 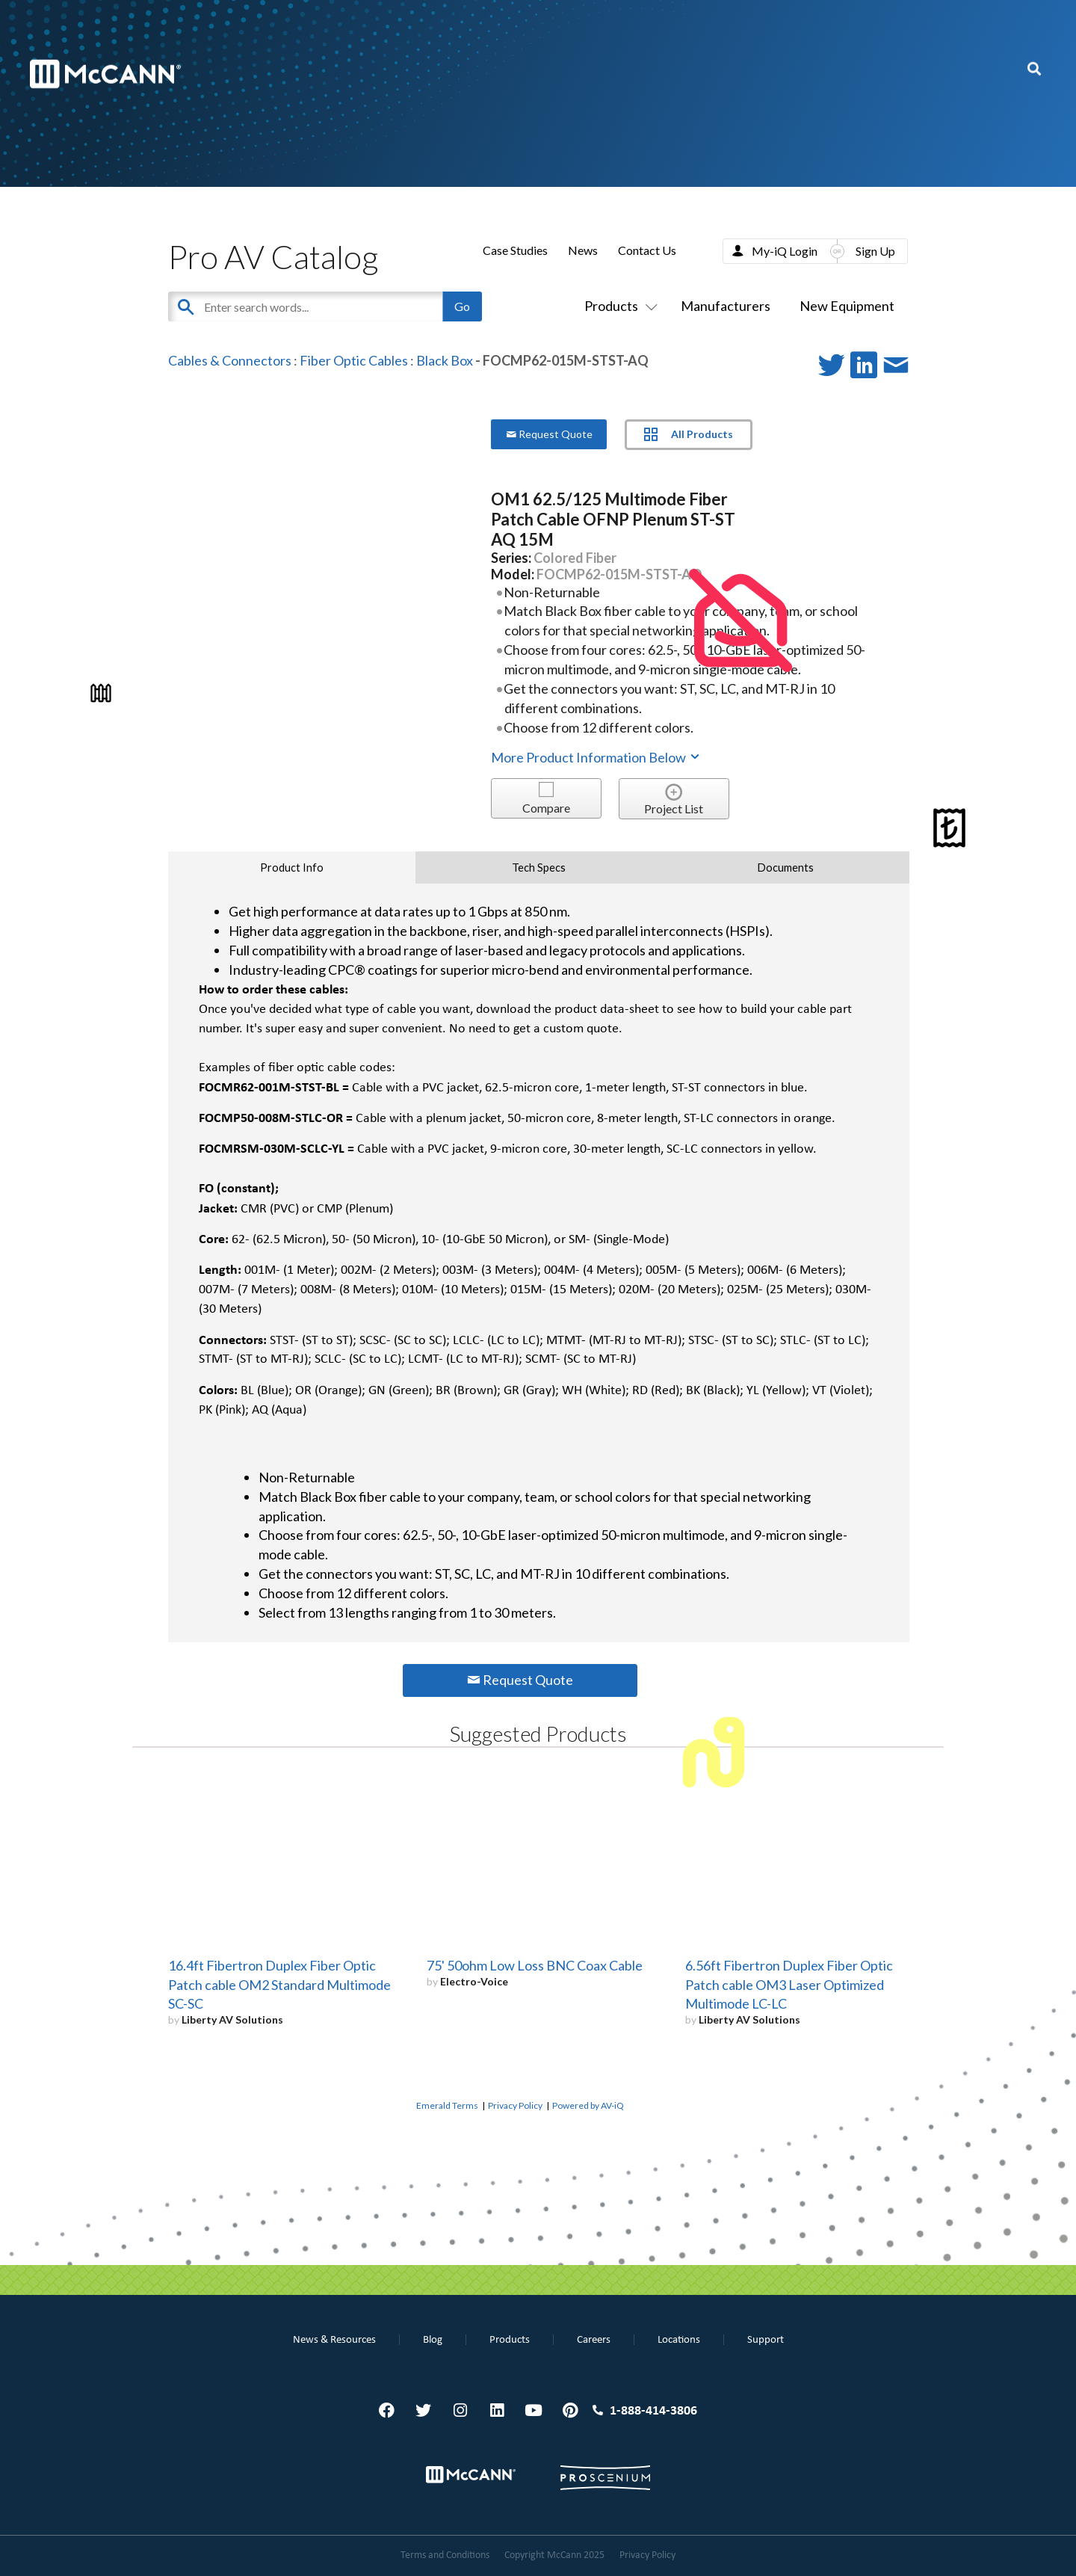 What do you see at coordinates (740, 620) in the screenshot?
I see `smart home controls are disabled` at bounding box center [740, 620].